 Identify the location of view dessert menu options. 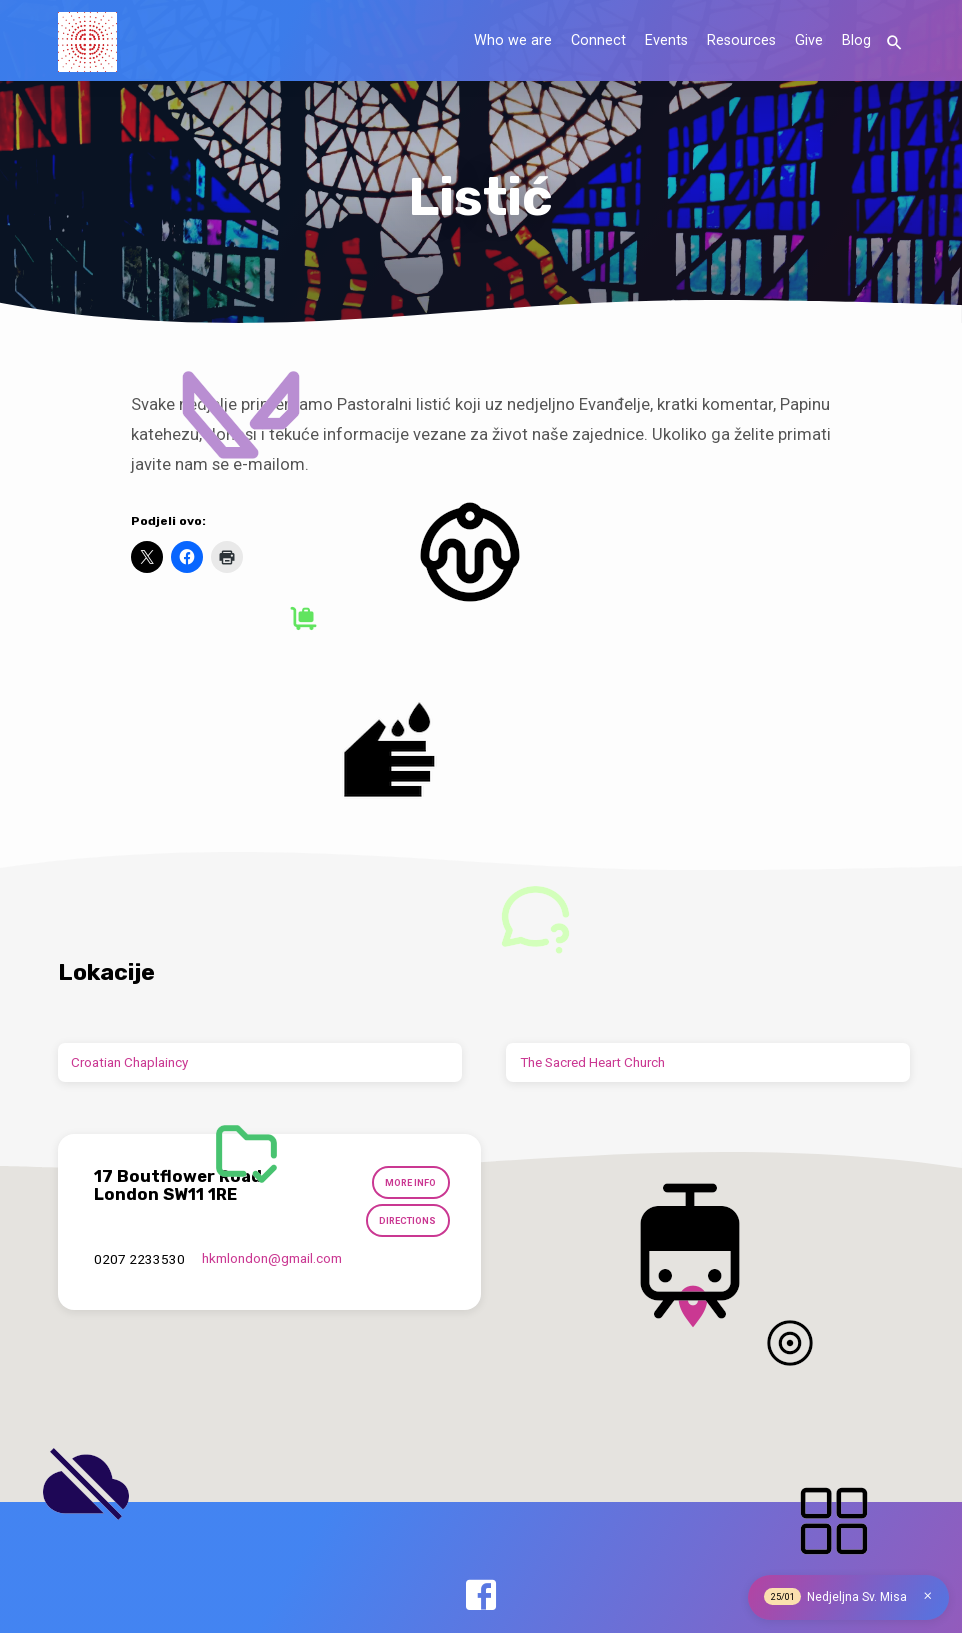
(470, 552).